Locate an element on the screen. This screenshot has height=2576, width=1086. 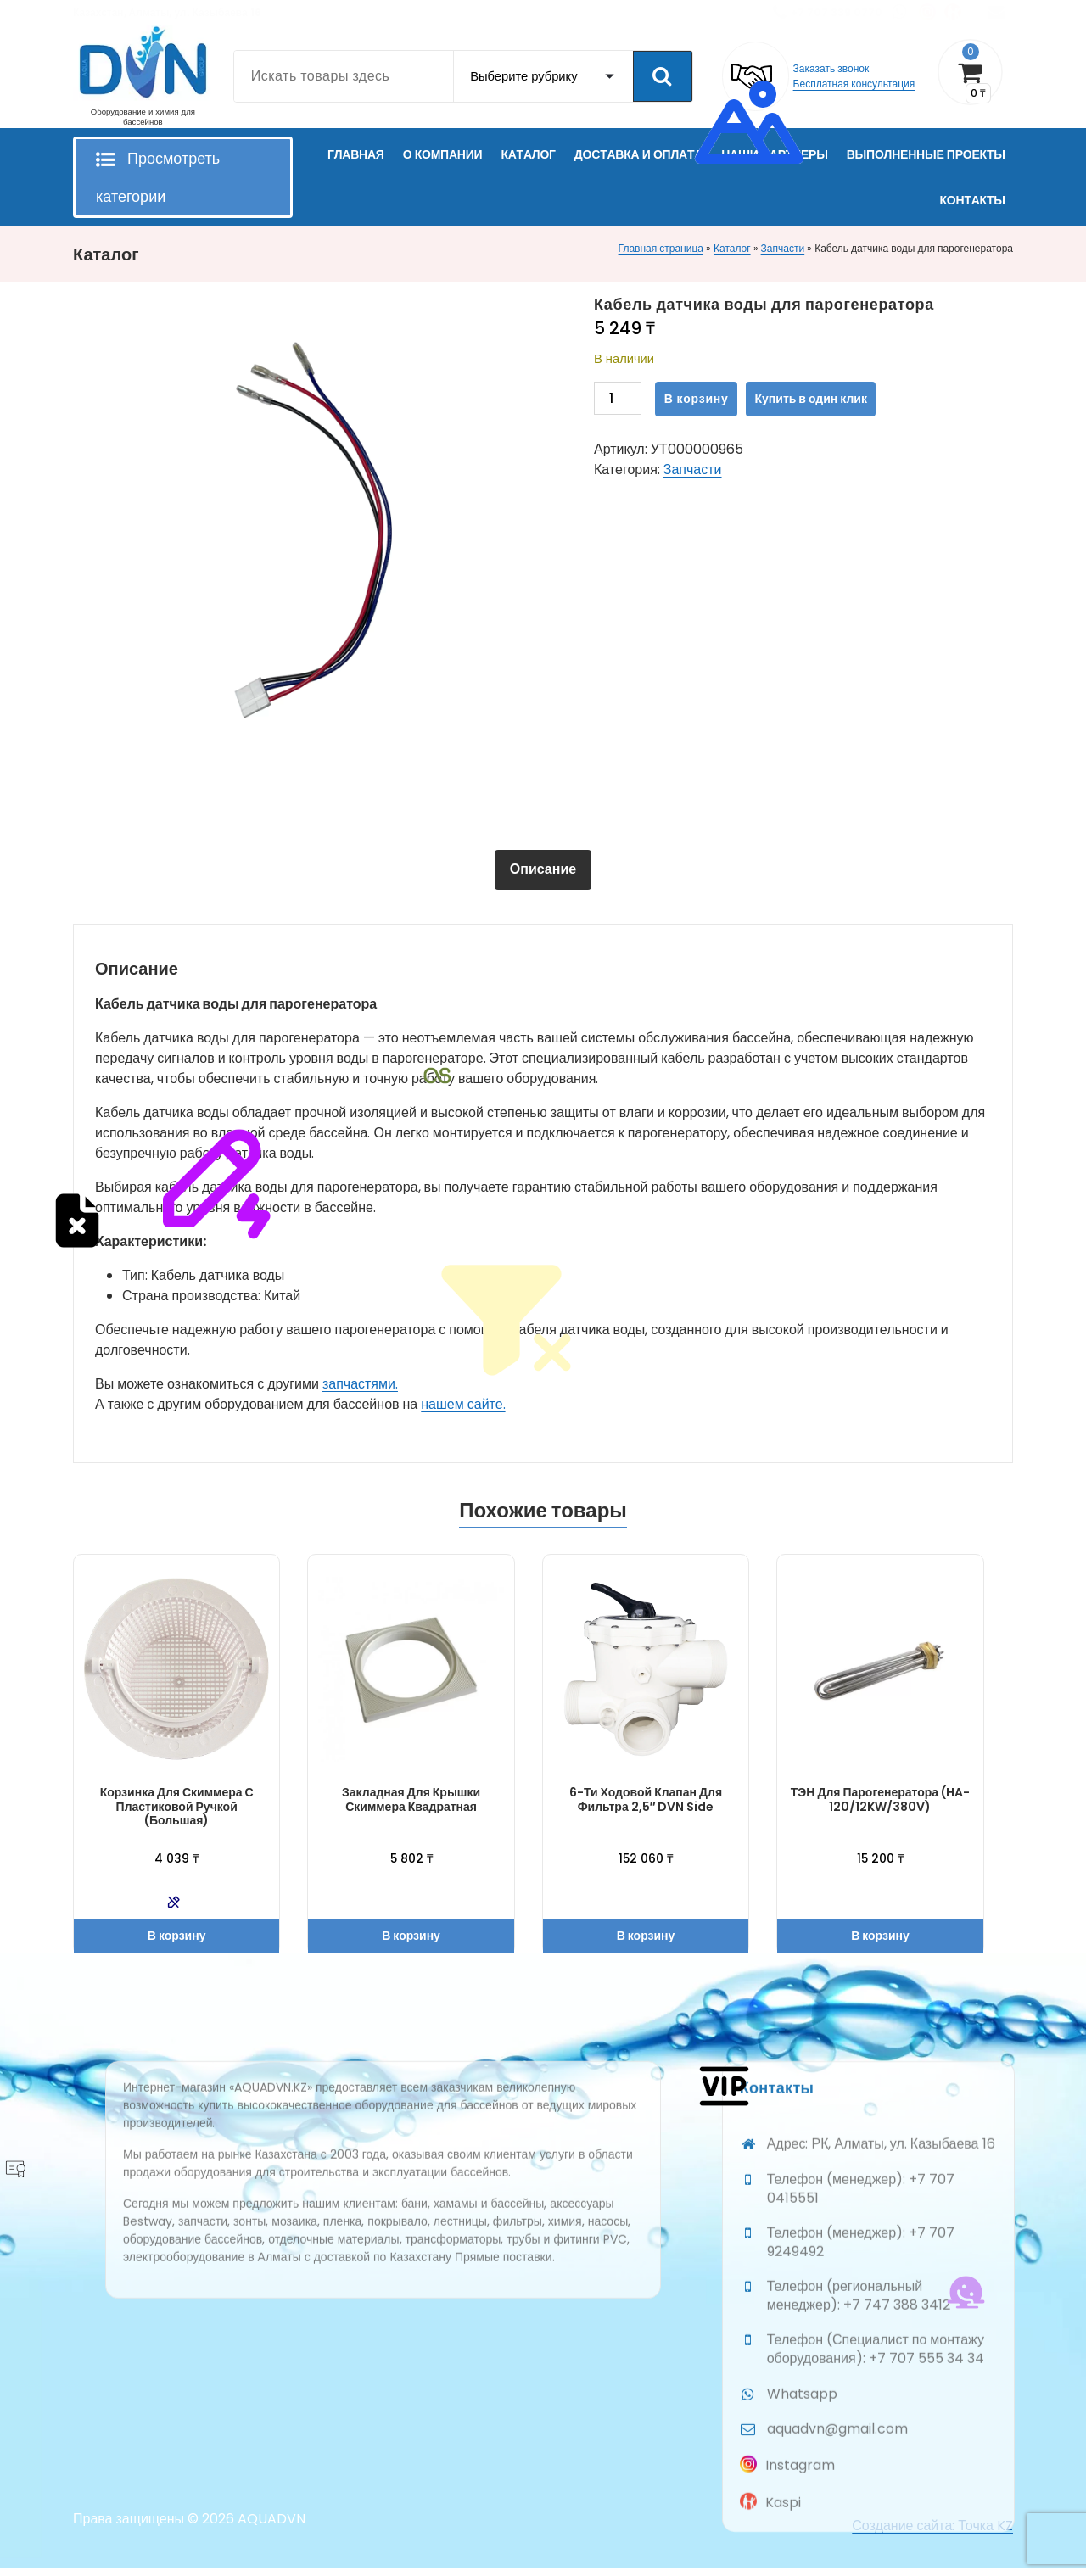
clear all active filters is located at coordinates (501, 1316).